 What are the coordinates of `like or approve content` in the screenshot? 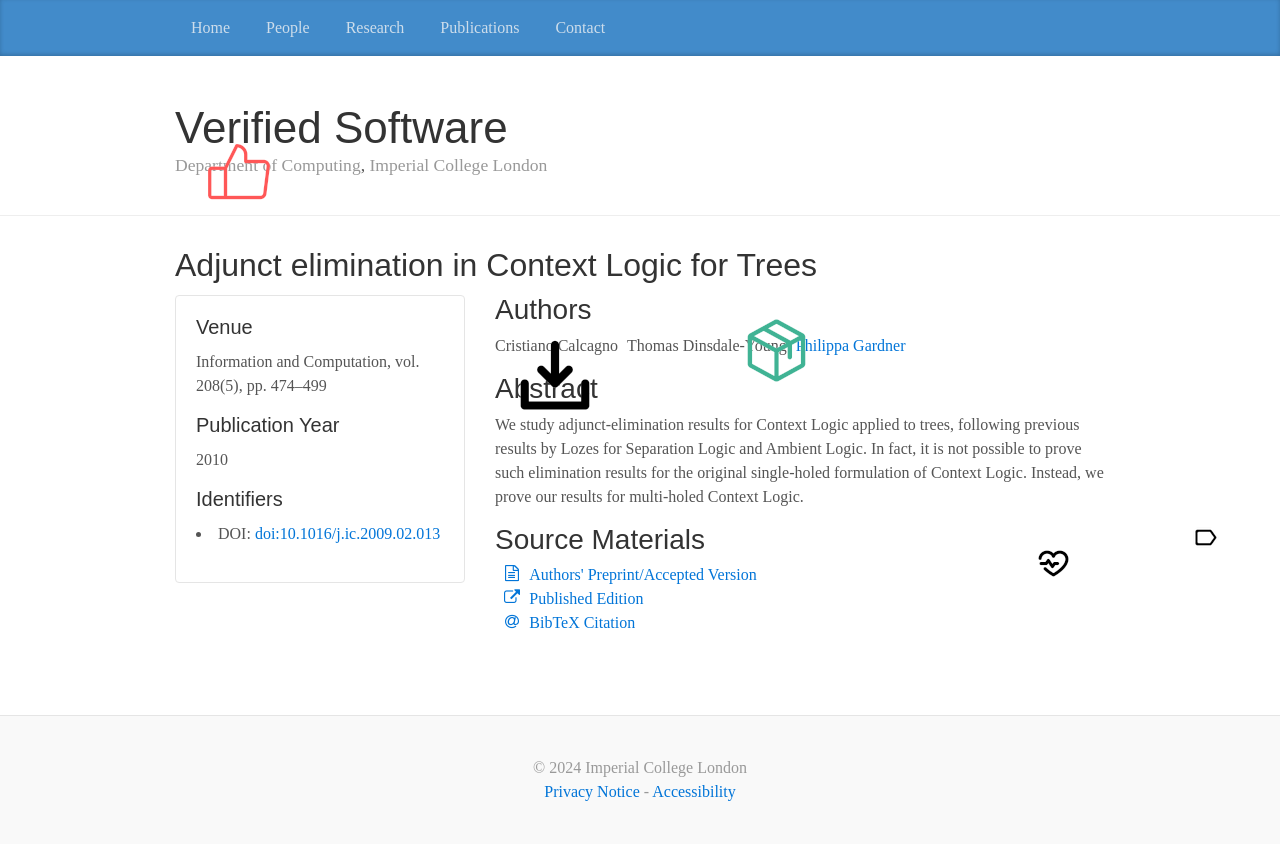 It's located at (239, 175).